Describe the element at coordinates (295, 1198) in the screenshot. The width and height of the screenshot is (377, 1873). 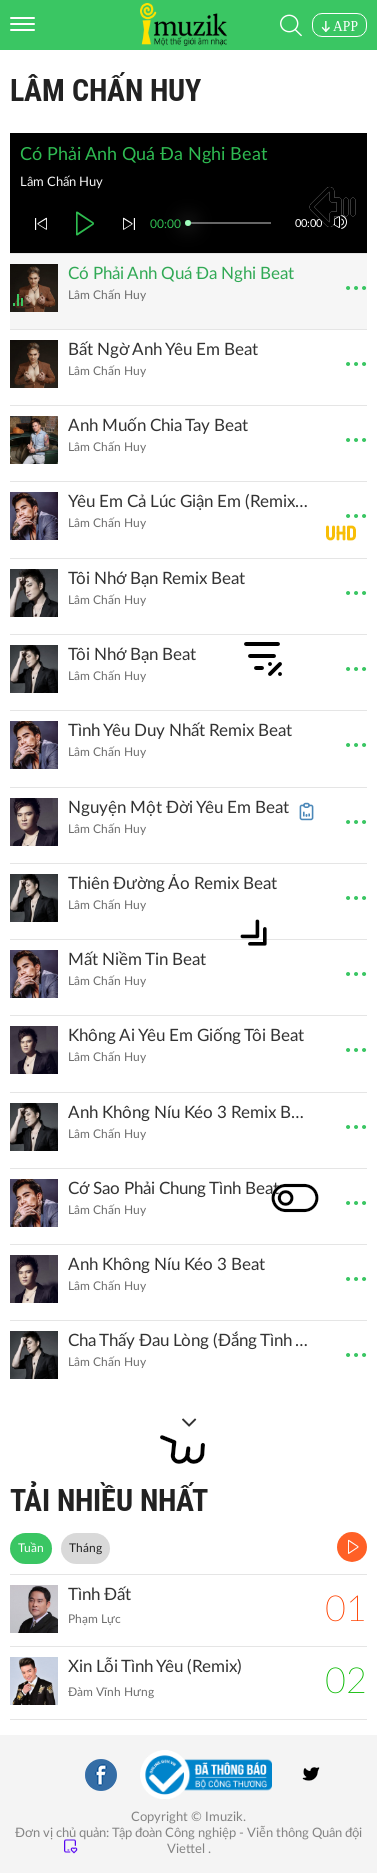
I see `toggle switch in off position` at that location.